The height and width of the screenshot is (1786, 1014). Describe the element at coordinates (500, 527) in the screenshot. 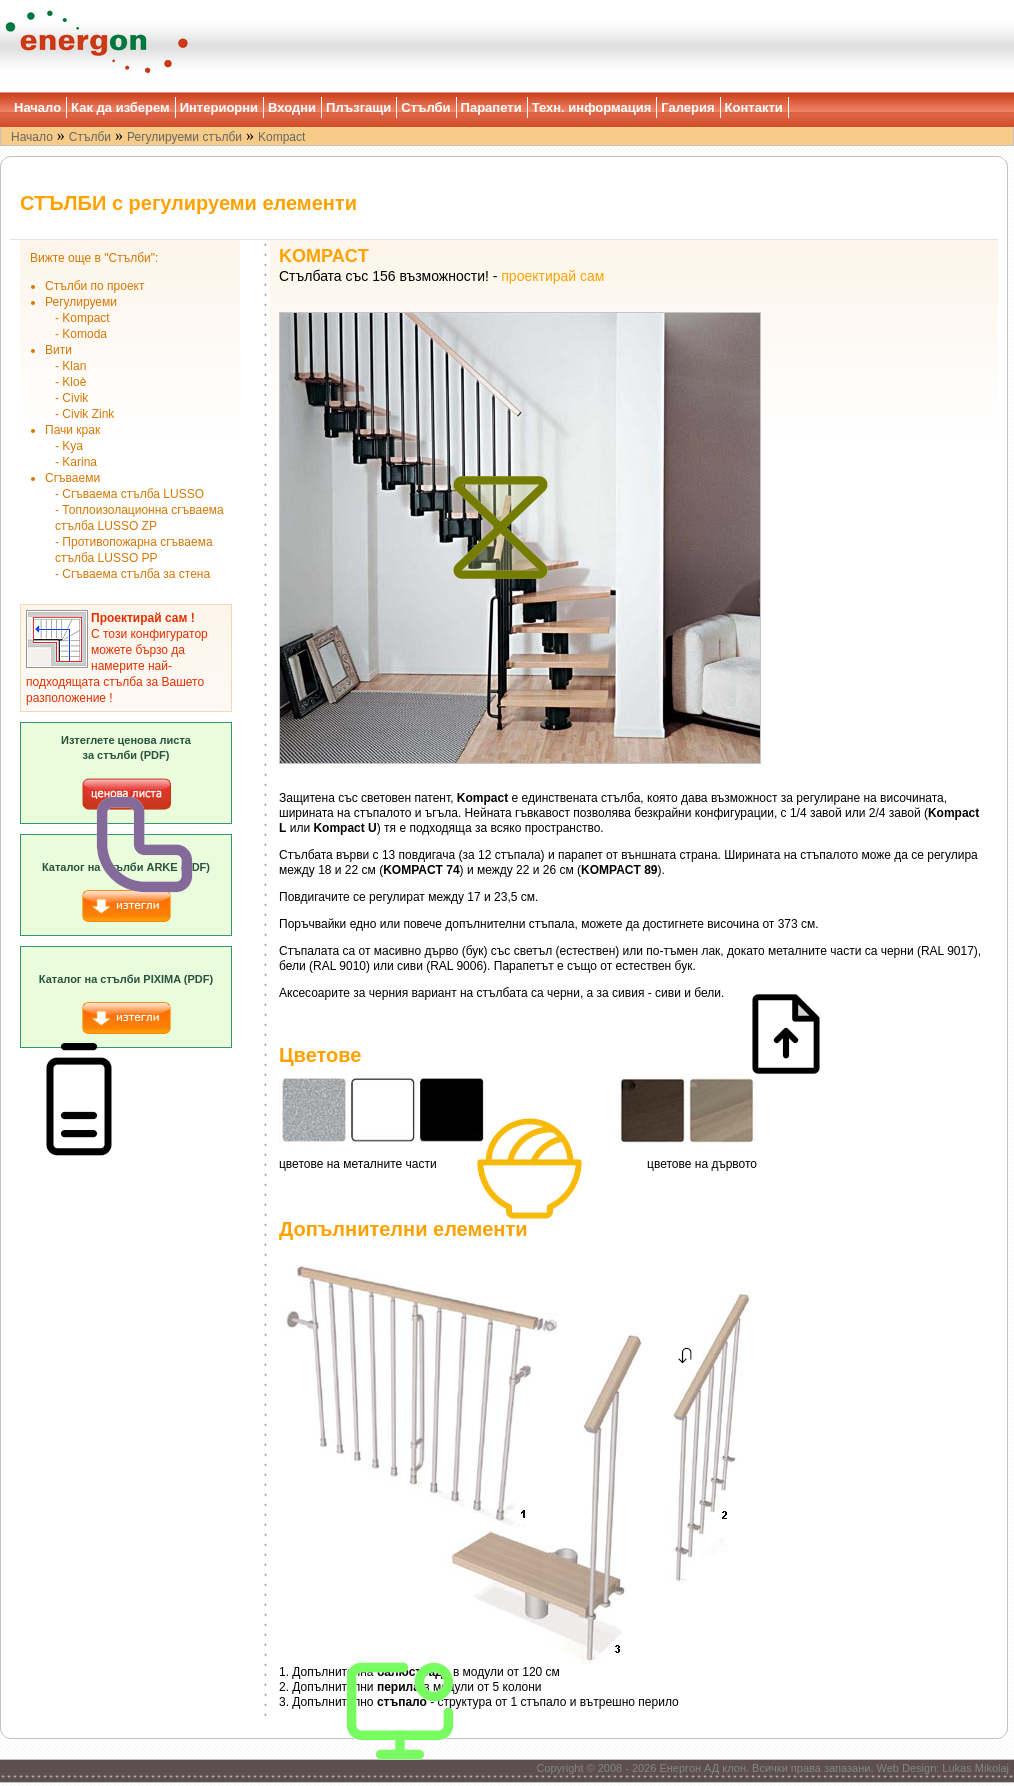

I see `indicates loading or processing in progress` at that location.